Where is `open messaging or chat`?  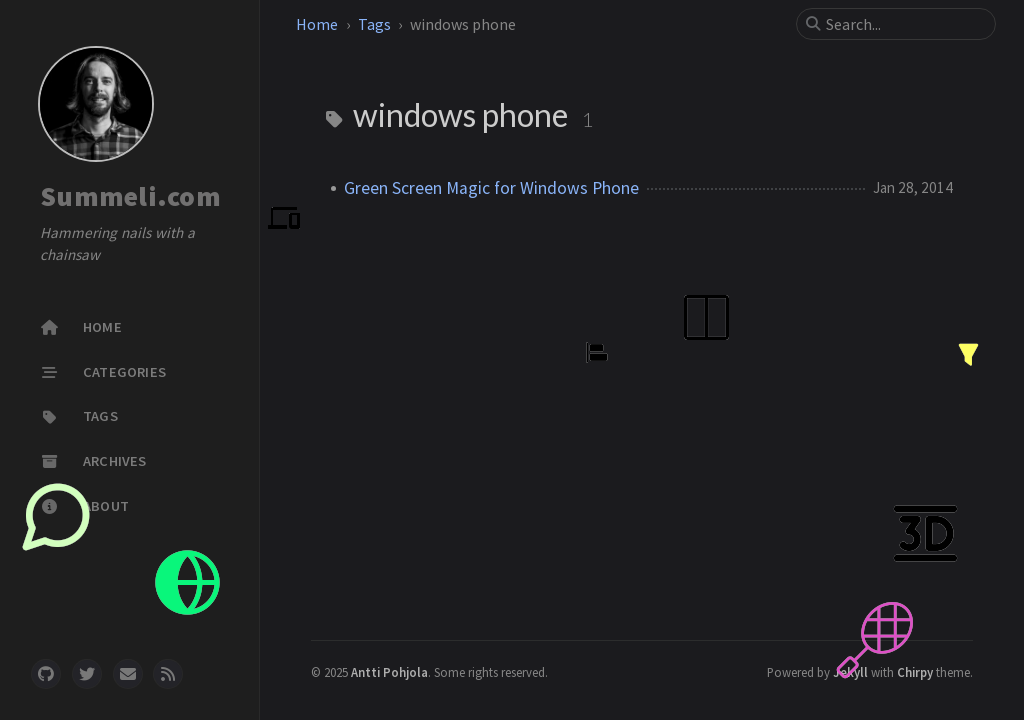
open messaging or chat is located at coordinates (56, 517).